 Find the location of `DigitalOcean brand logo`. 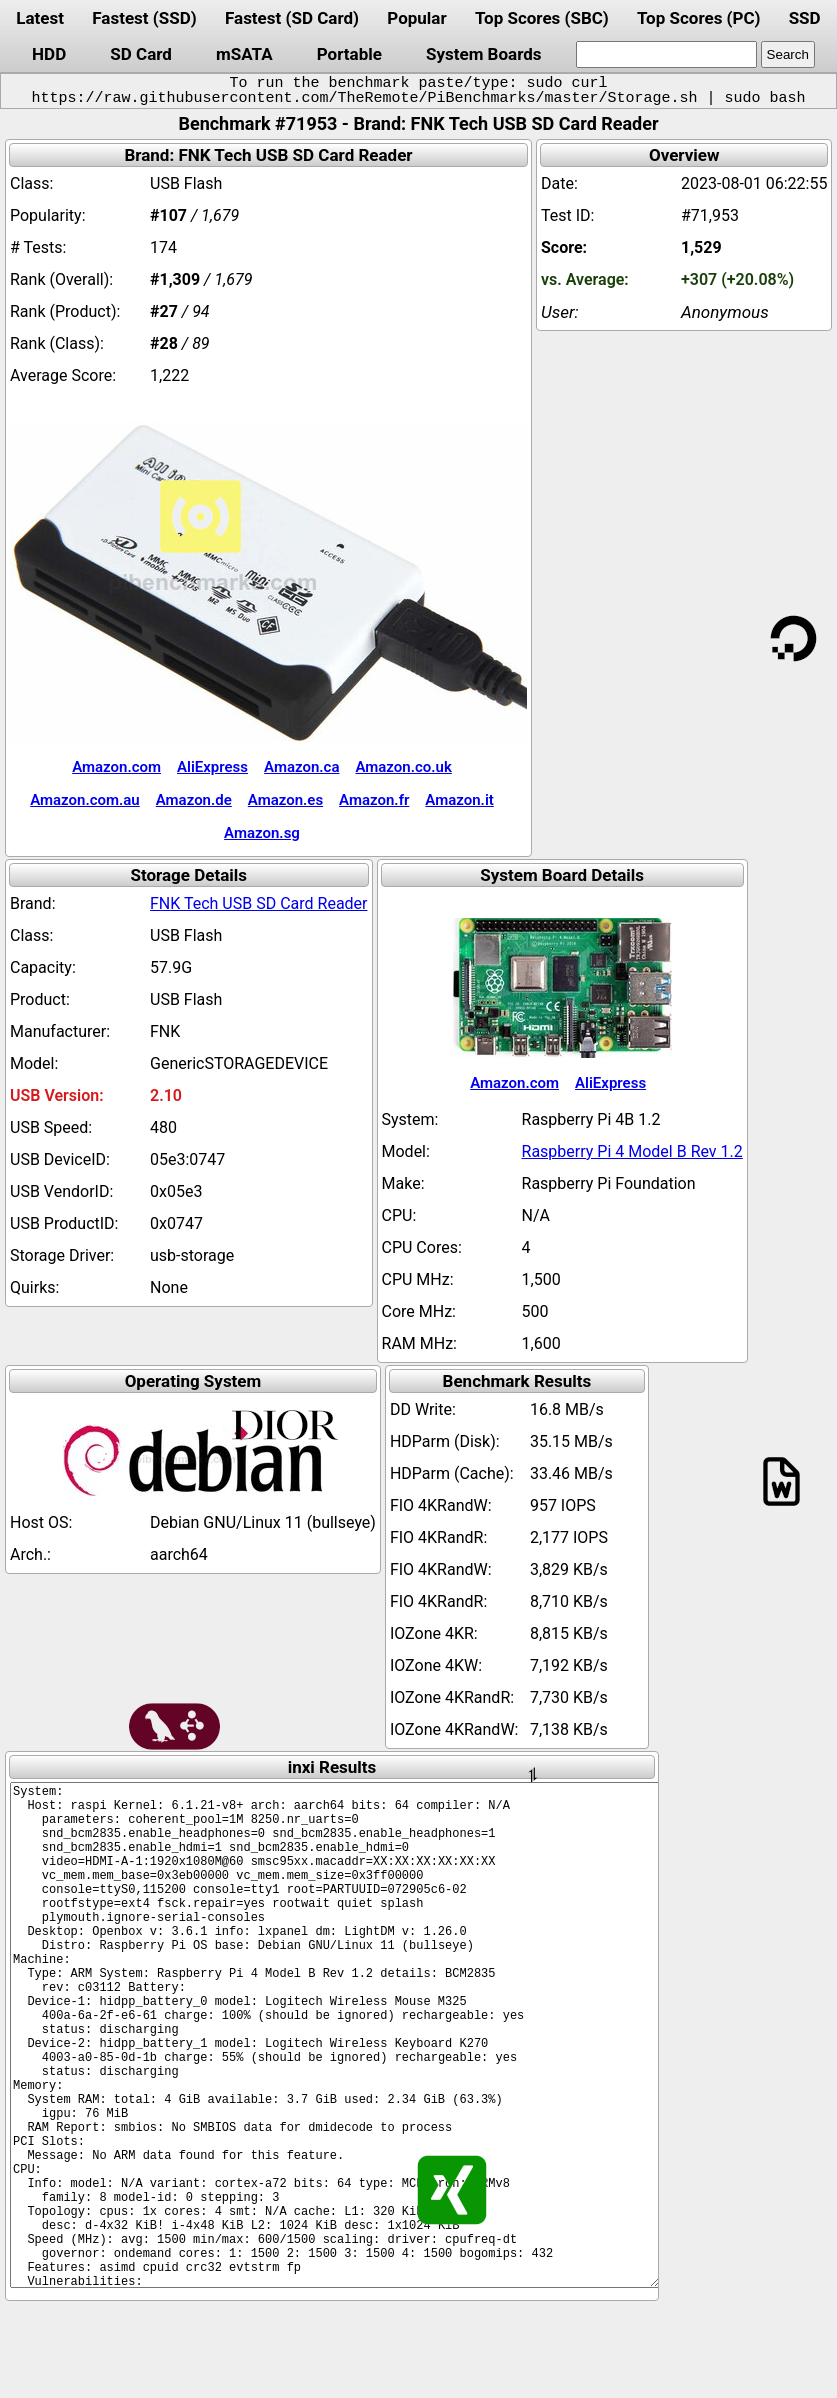

DigitalOcean brand logo is located at coordinates (793, 638).